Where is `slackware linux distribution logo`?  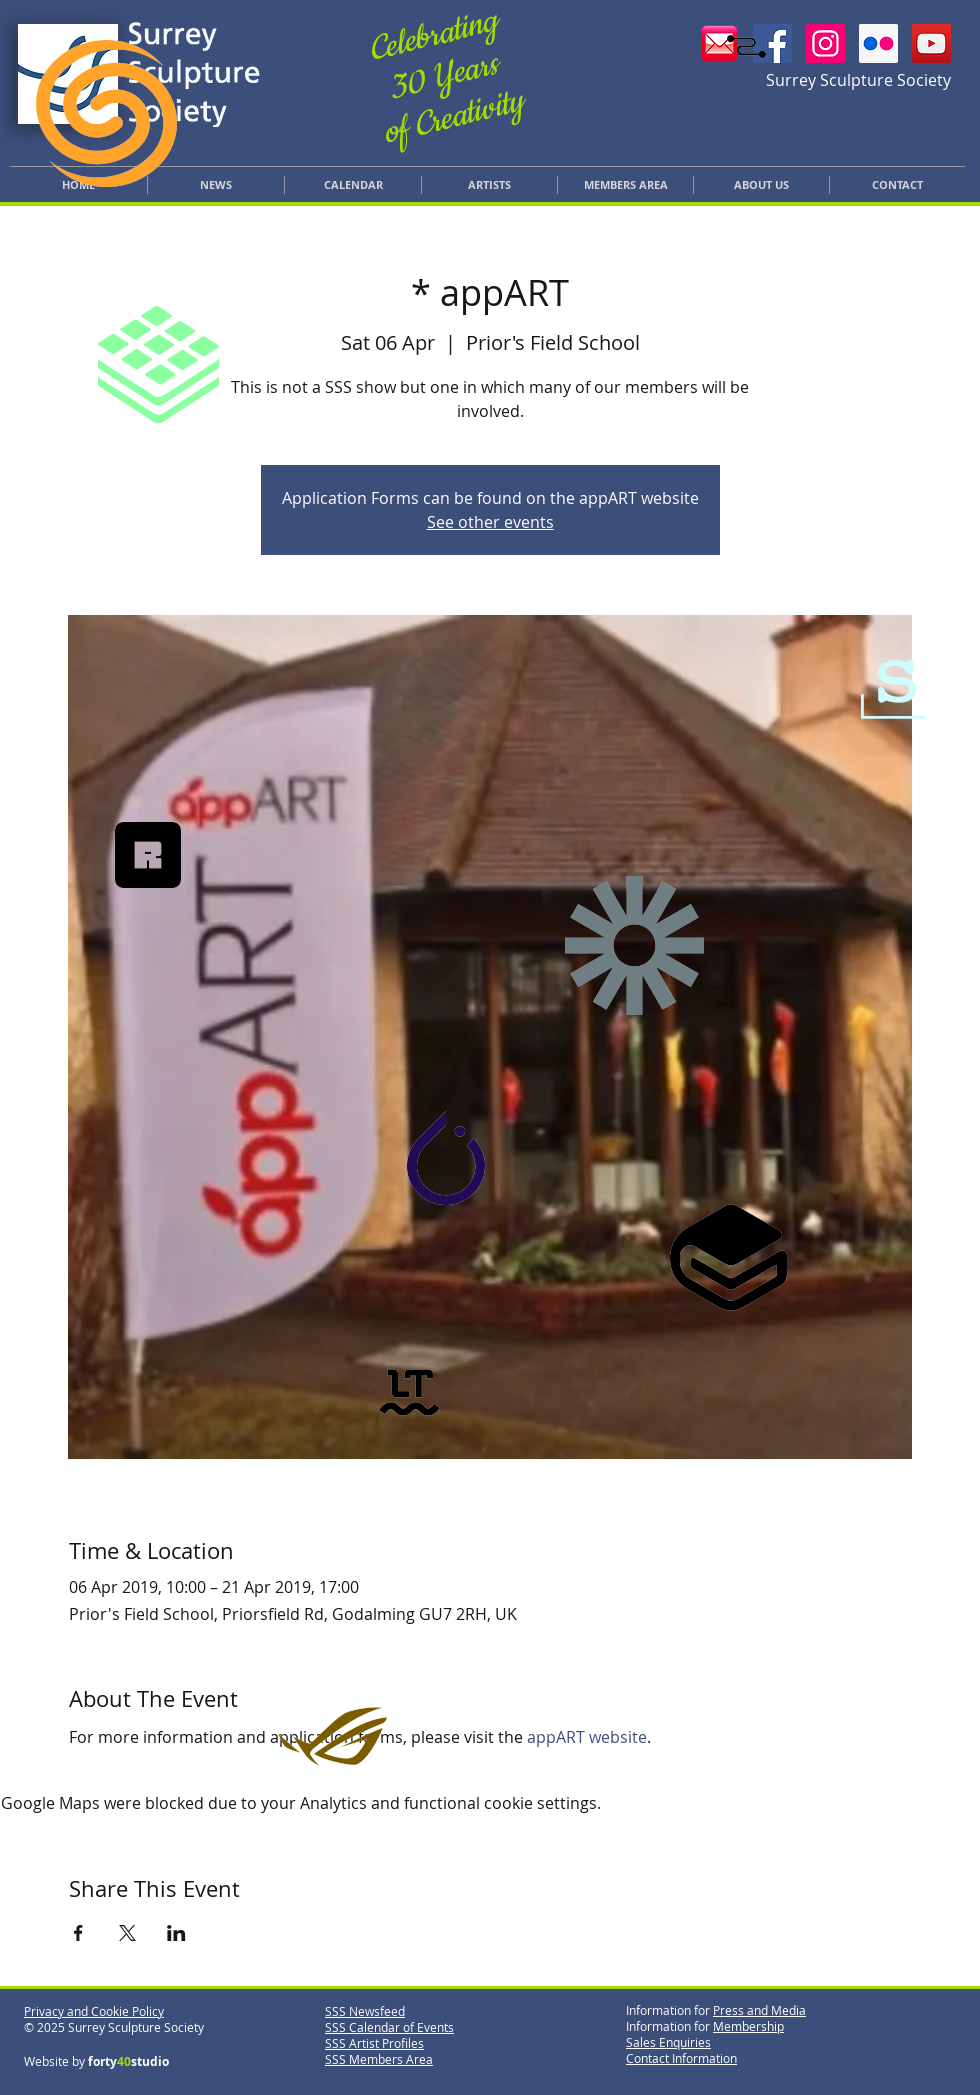
slackware linux distribution logo is located at coordinates (893, 689).